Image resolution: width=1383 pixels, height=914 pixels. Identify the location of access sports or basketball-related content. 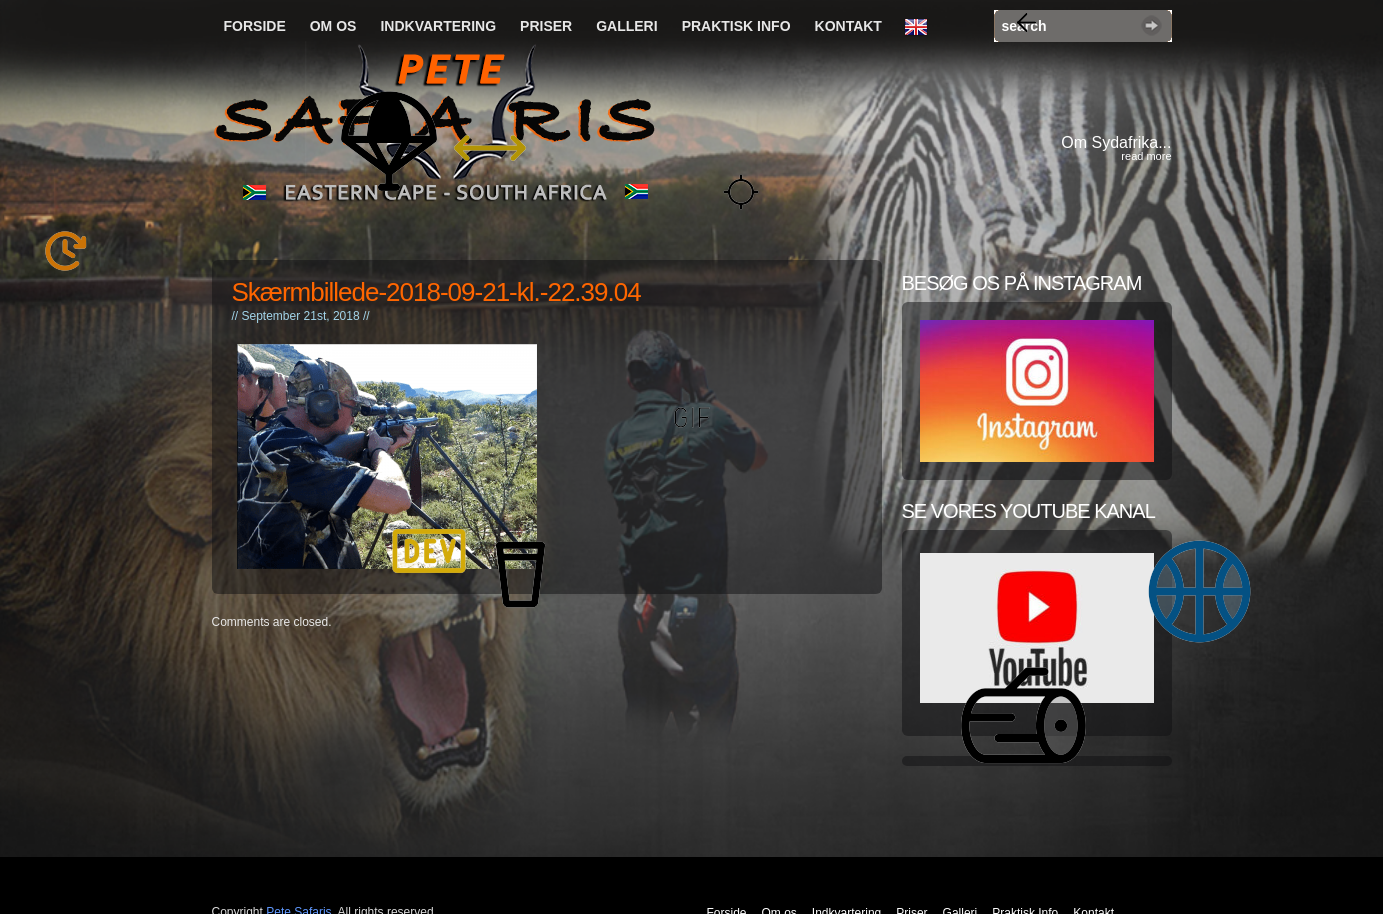
(1199, 591).